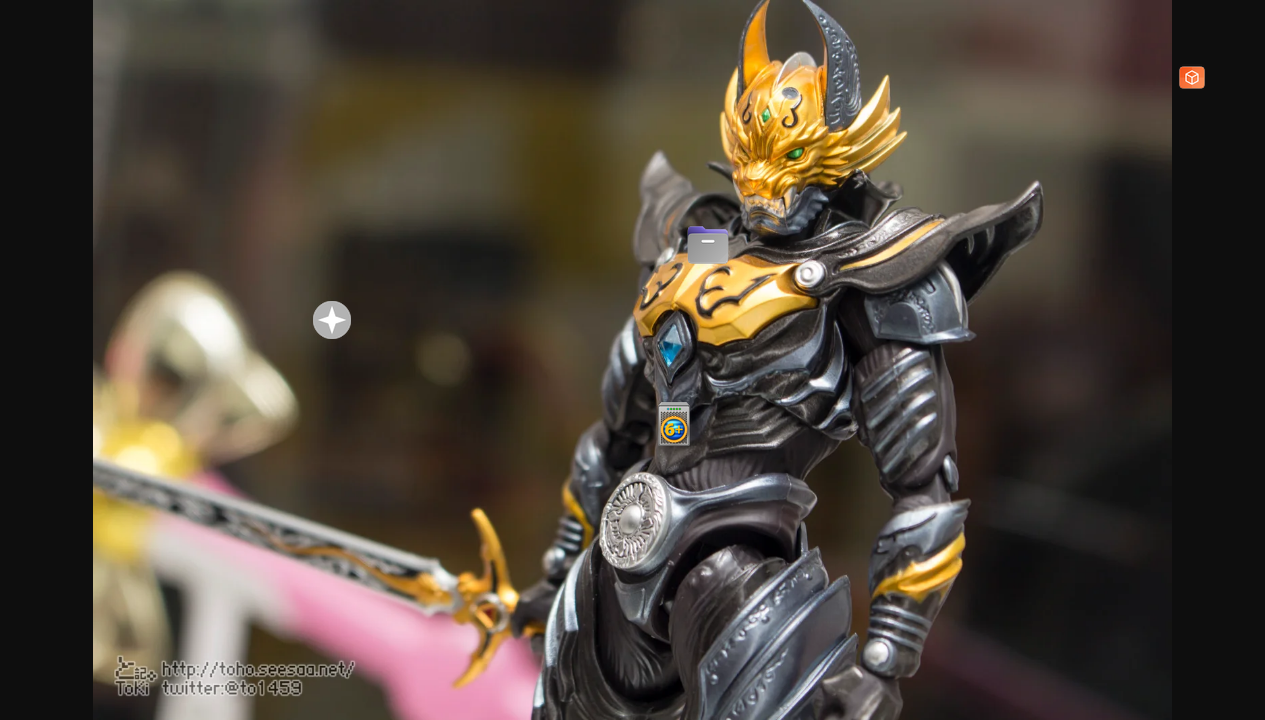 The image size is (1265, 720). I want to click on RAID 6+ storage configuration or array, so click(674, 424).